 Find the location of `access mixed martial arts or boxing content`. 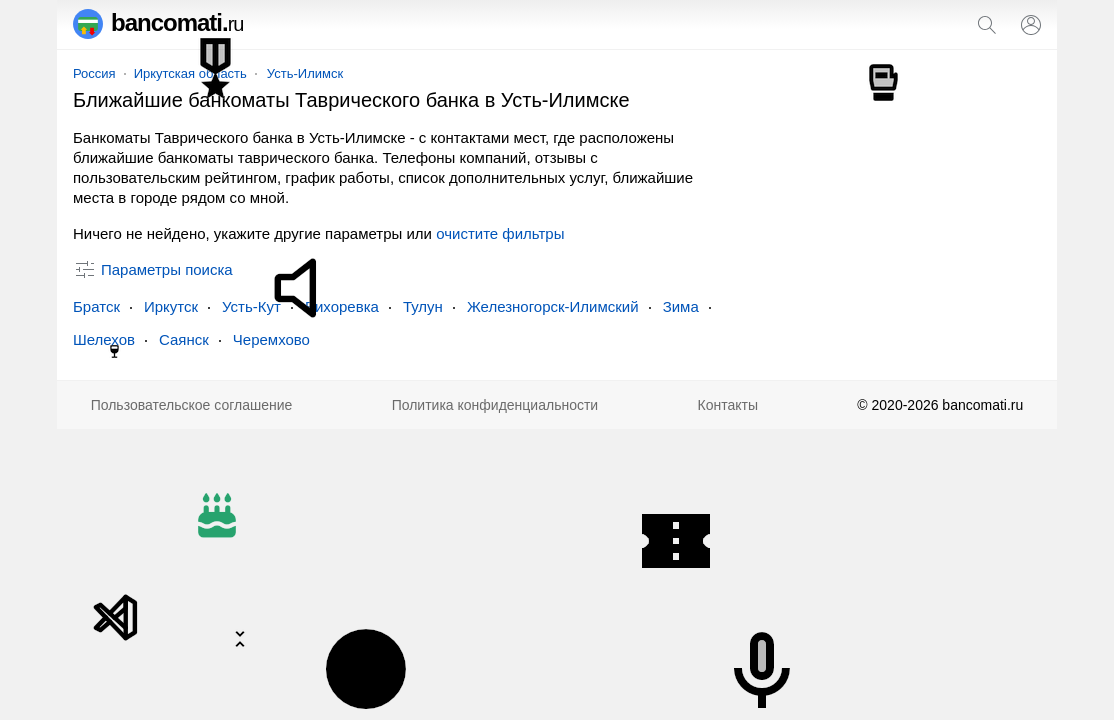

access mixed martial arts or boxing content is located at coordinates (883, 82).